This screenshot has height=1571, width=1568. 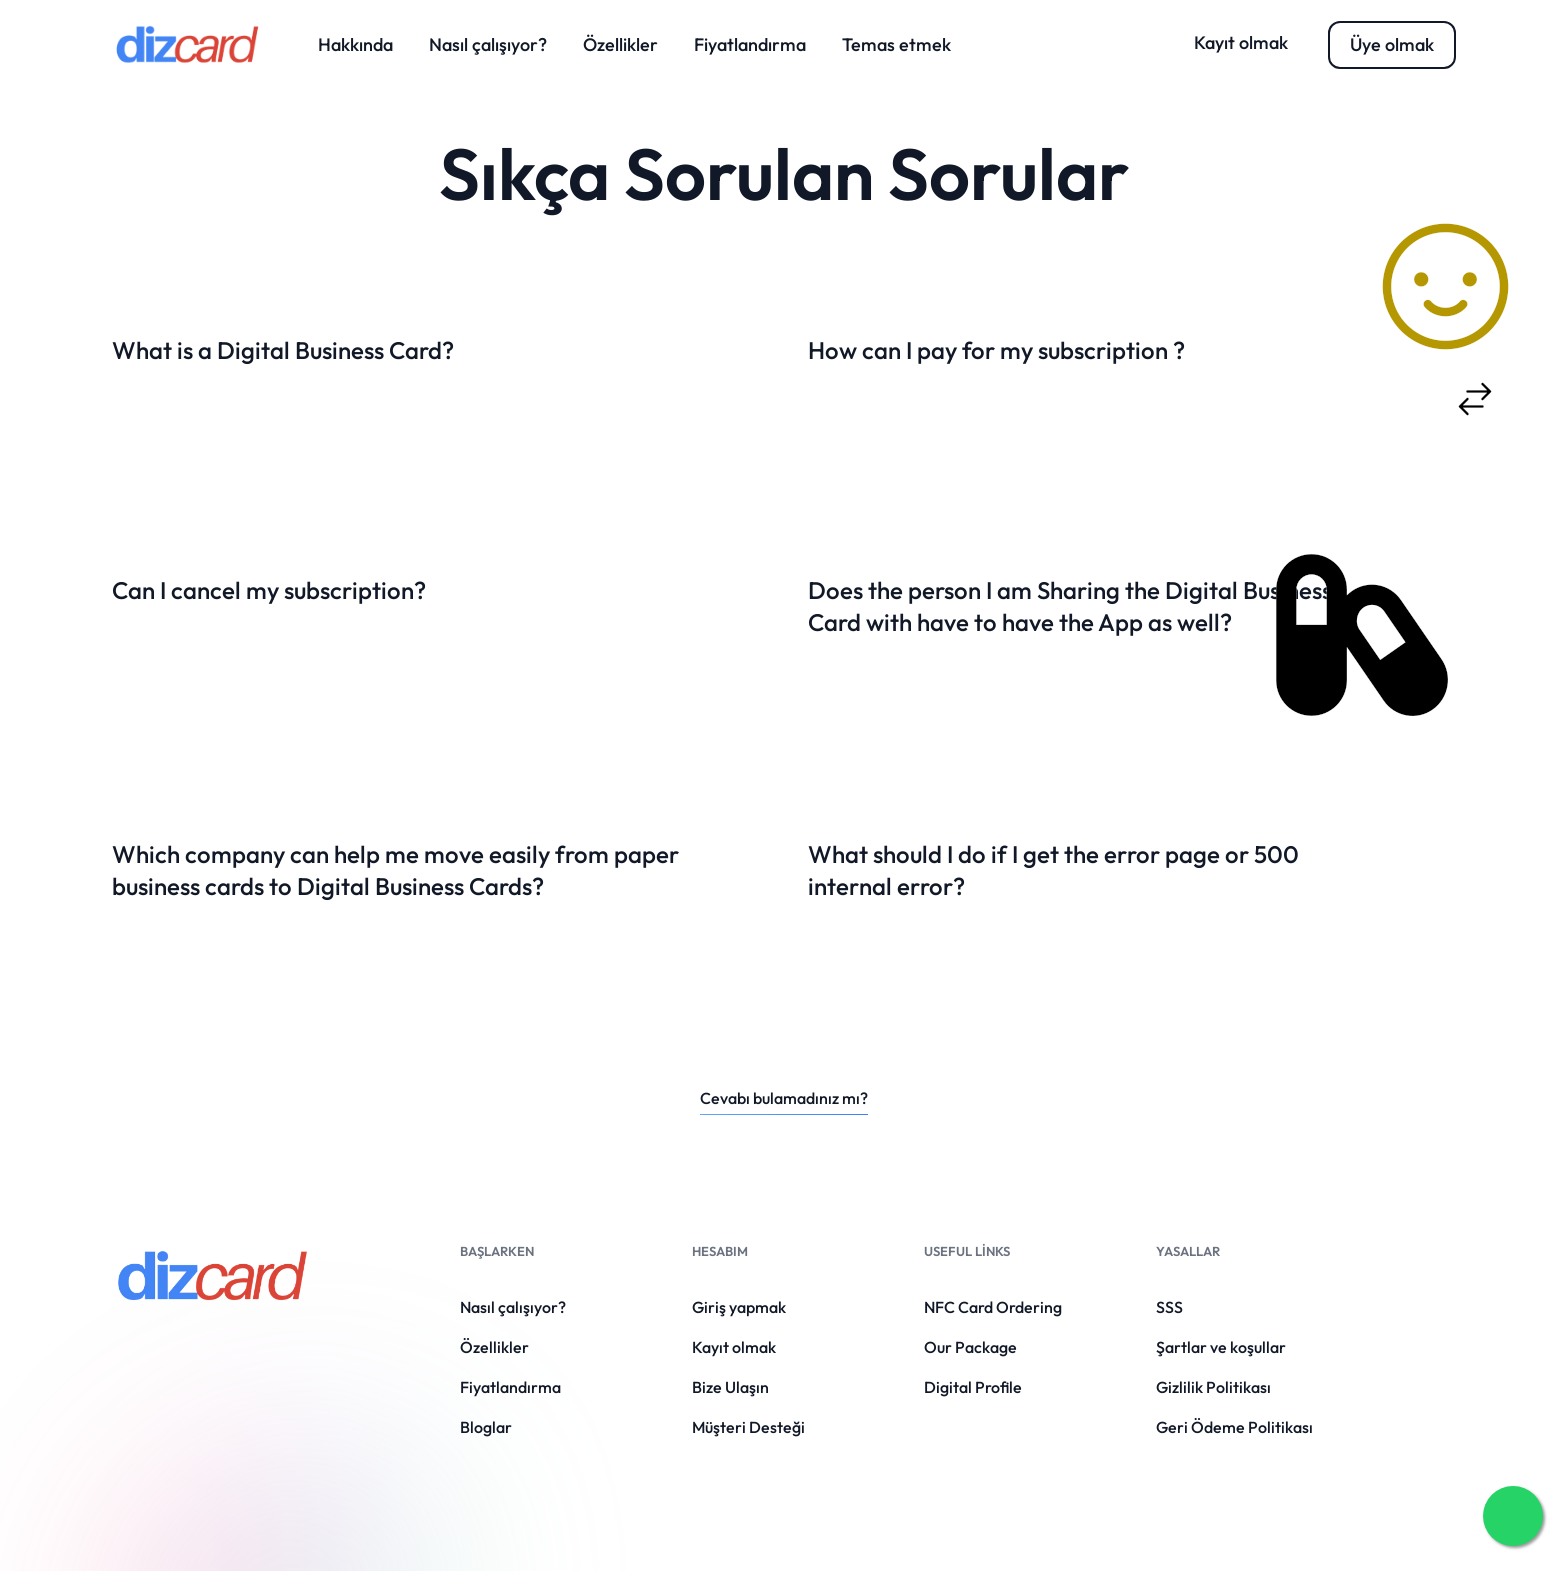 What do you see at coordinates (1357, 635) in the screenshot?
I see `access medication or pharmacy features` at bounding box center [1357, 635].